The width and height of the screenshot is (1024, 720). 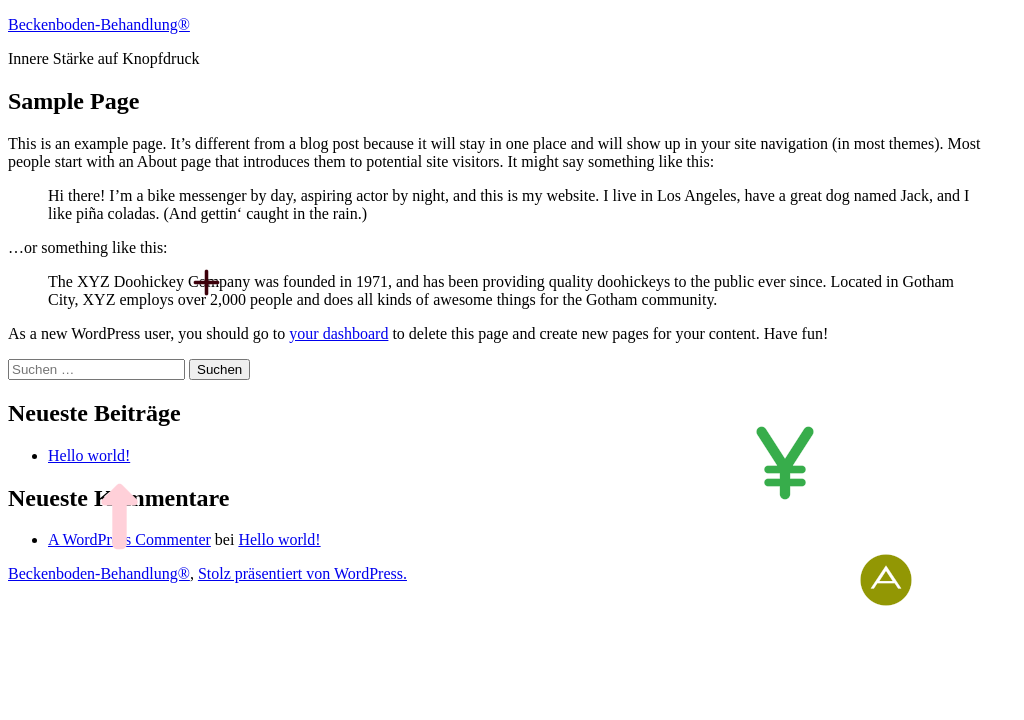 I want to click on app.net (adn) logo, so click(x=886, y=580).